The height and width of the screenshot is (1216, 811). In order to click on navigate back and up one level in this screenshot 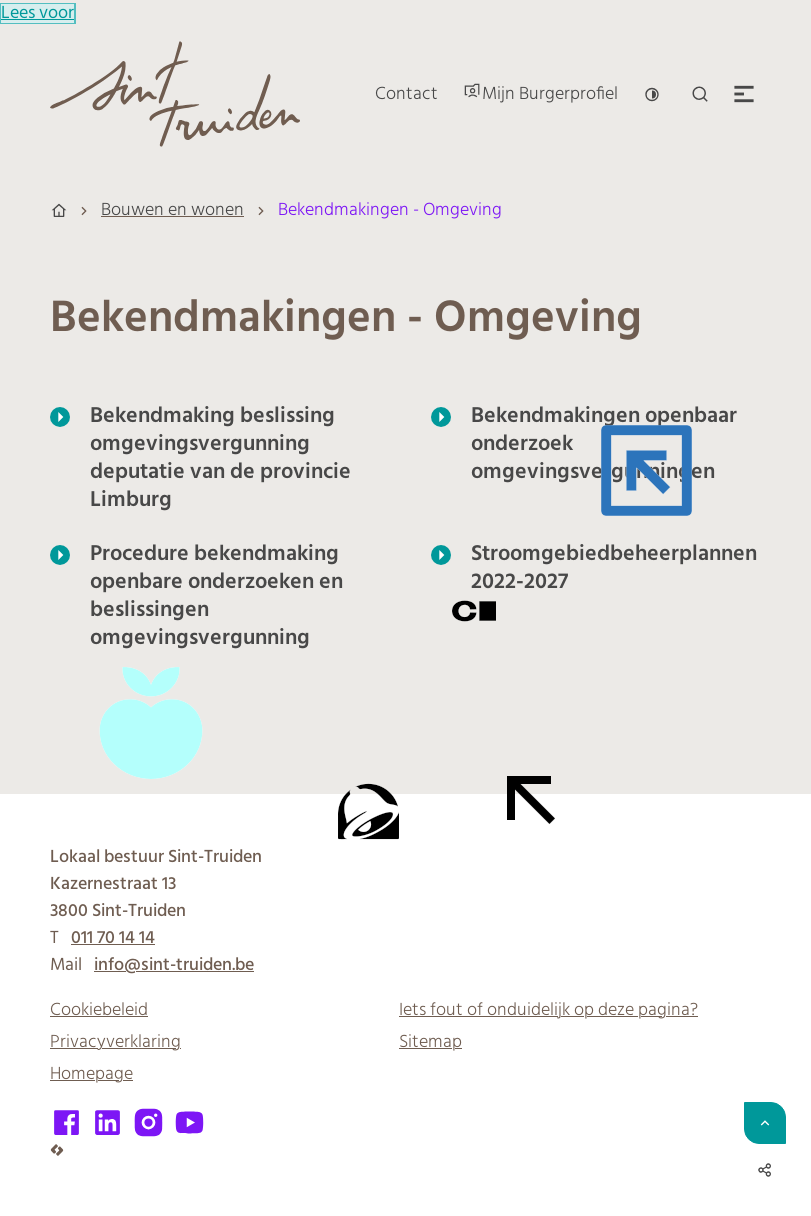, I will do `click(646, 470)`.